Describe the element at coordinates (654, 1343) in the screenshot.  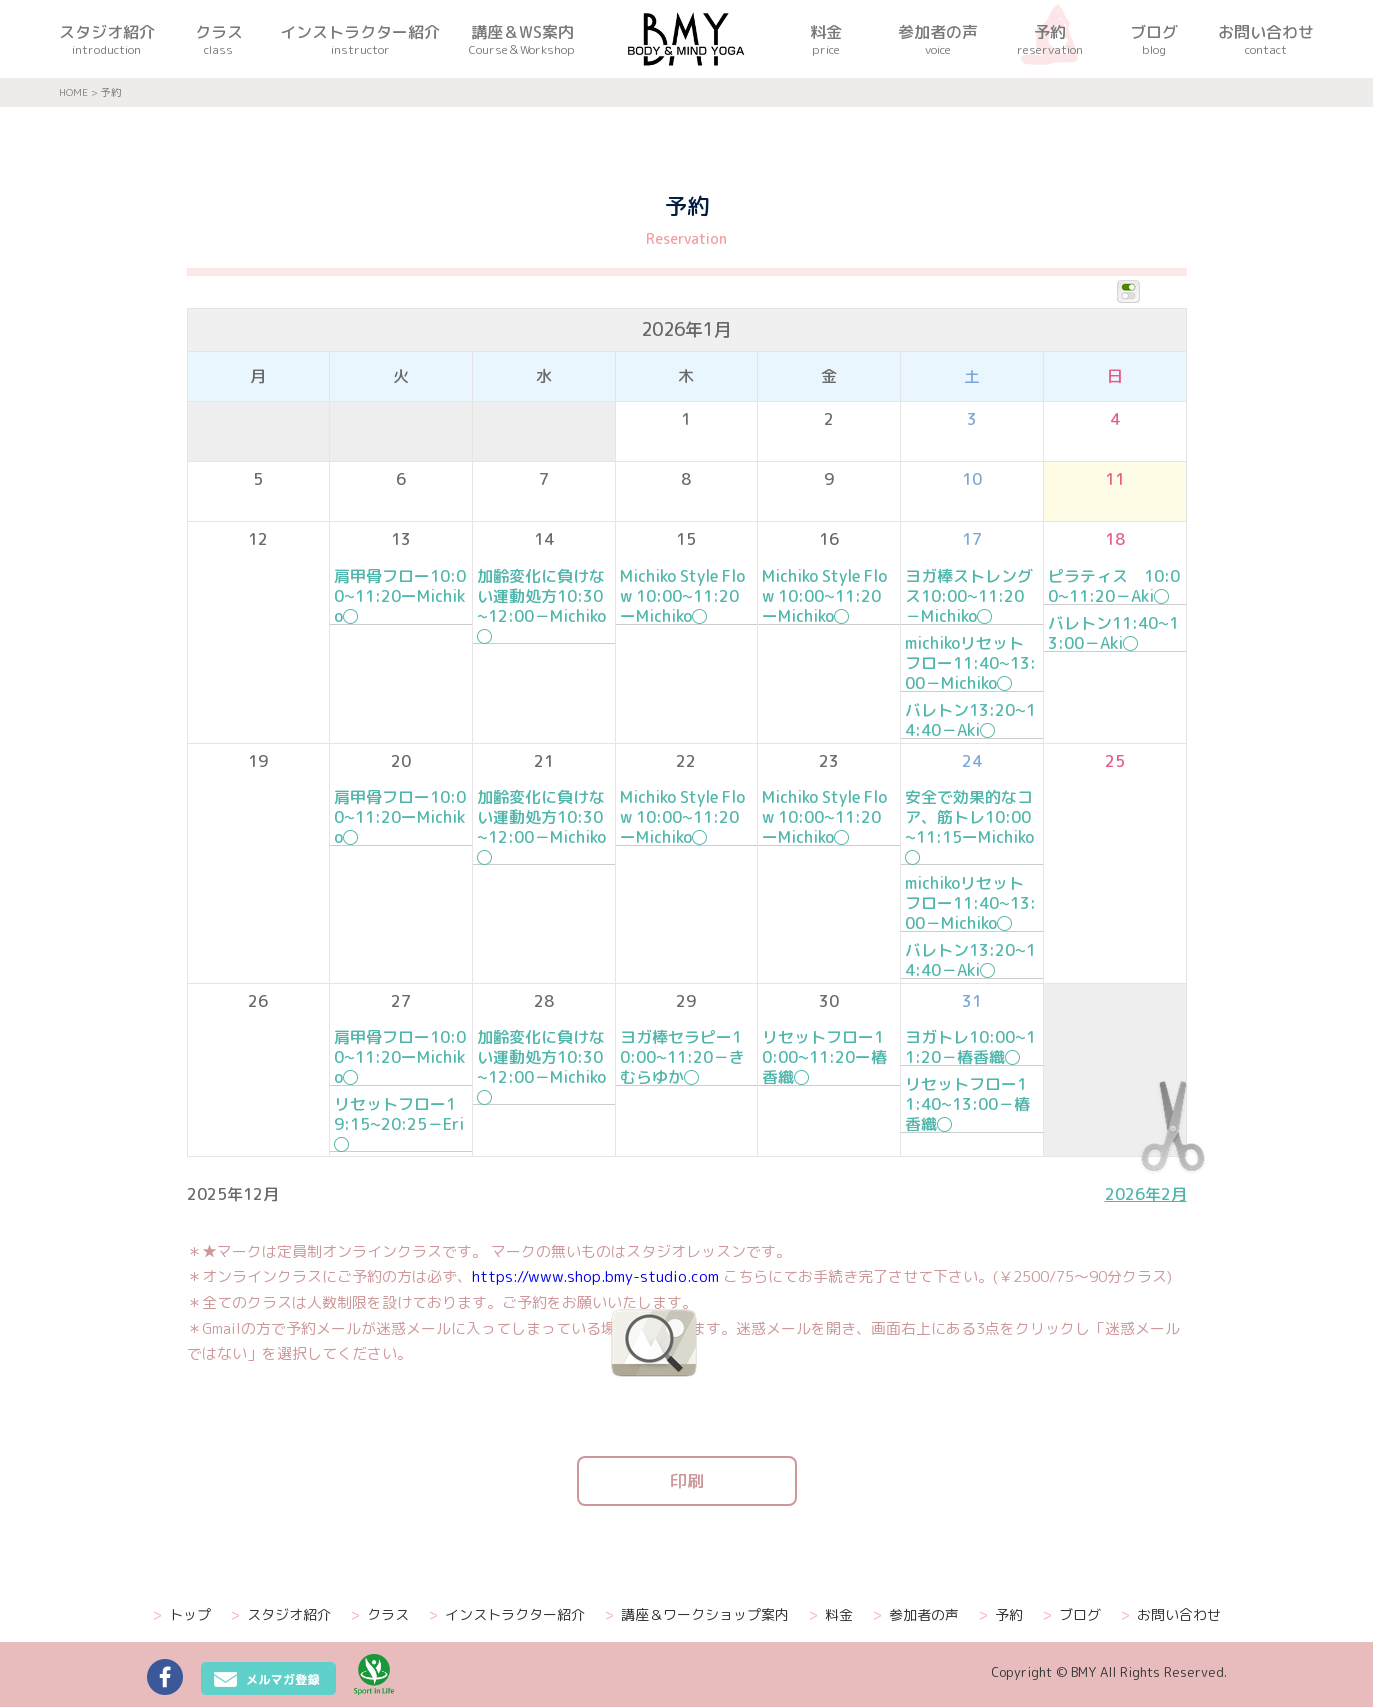
I see `open eye of gnome image viewer` at that location.